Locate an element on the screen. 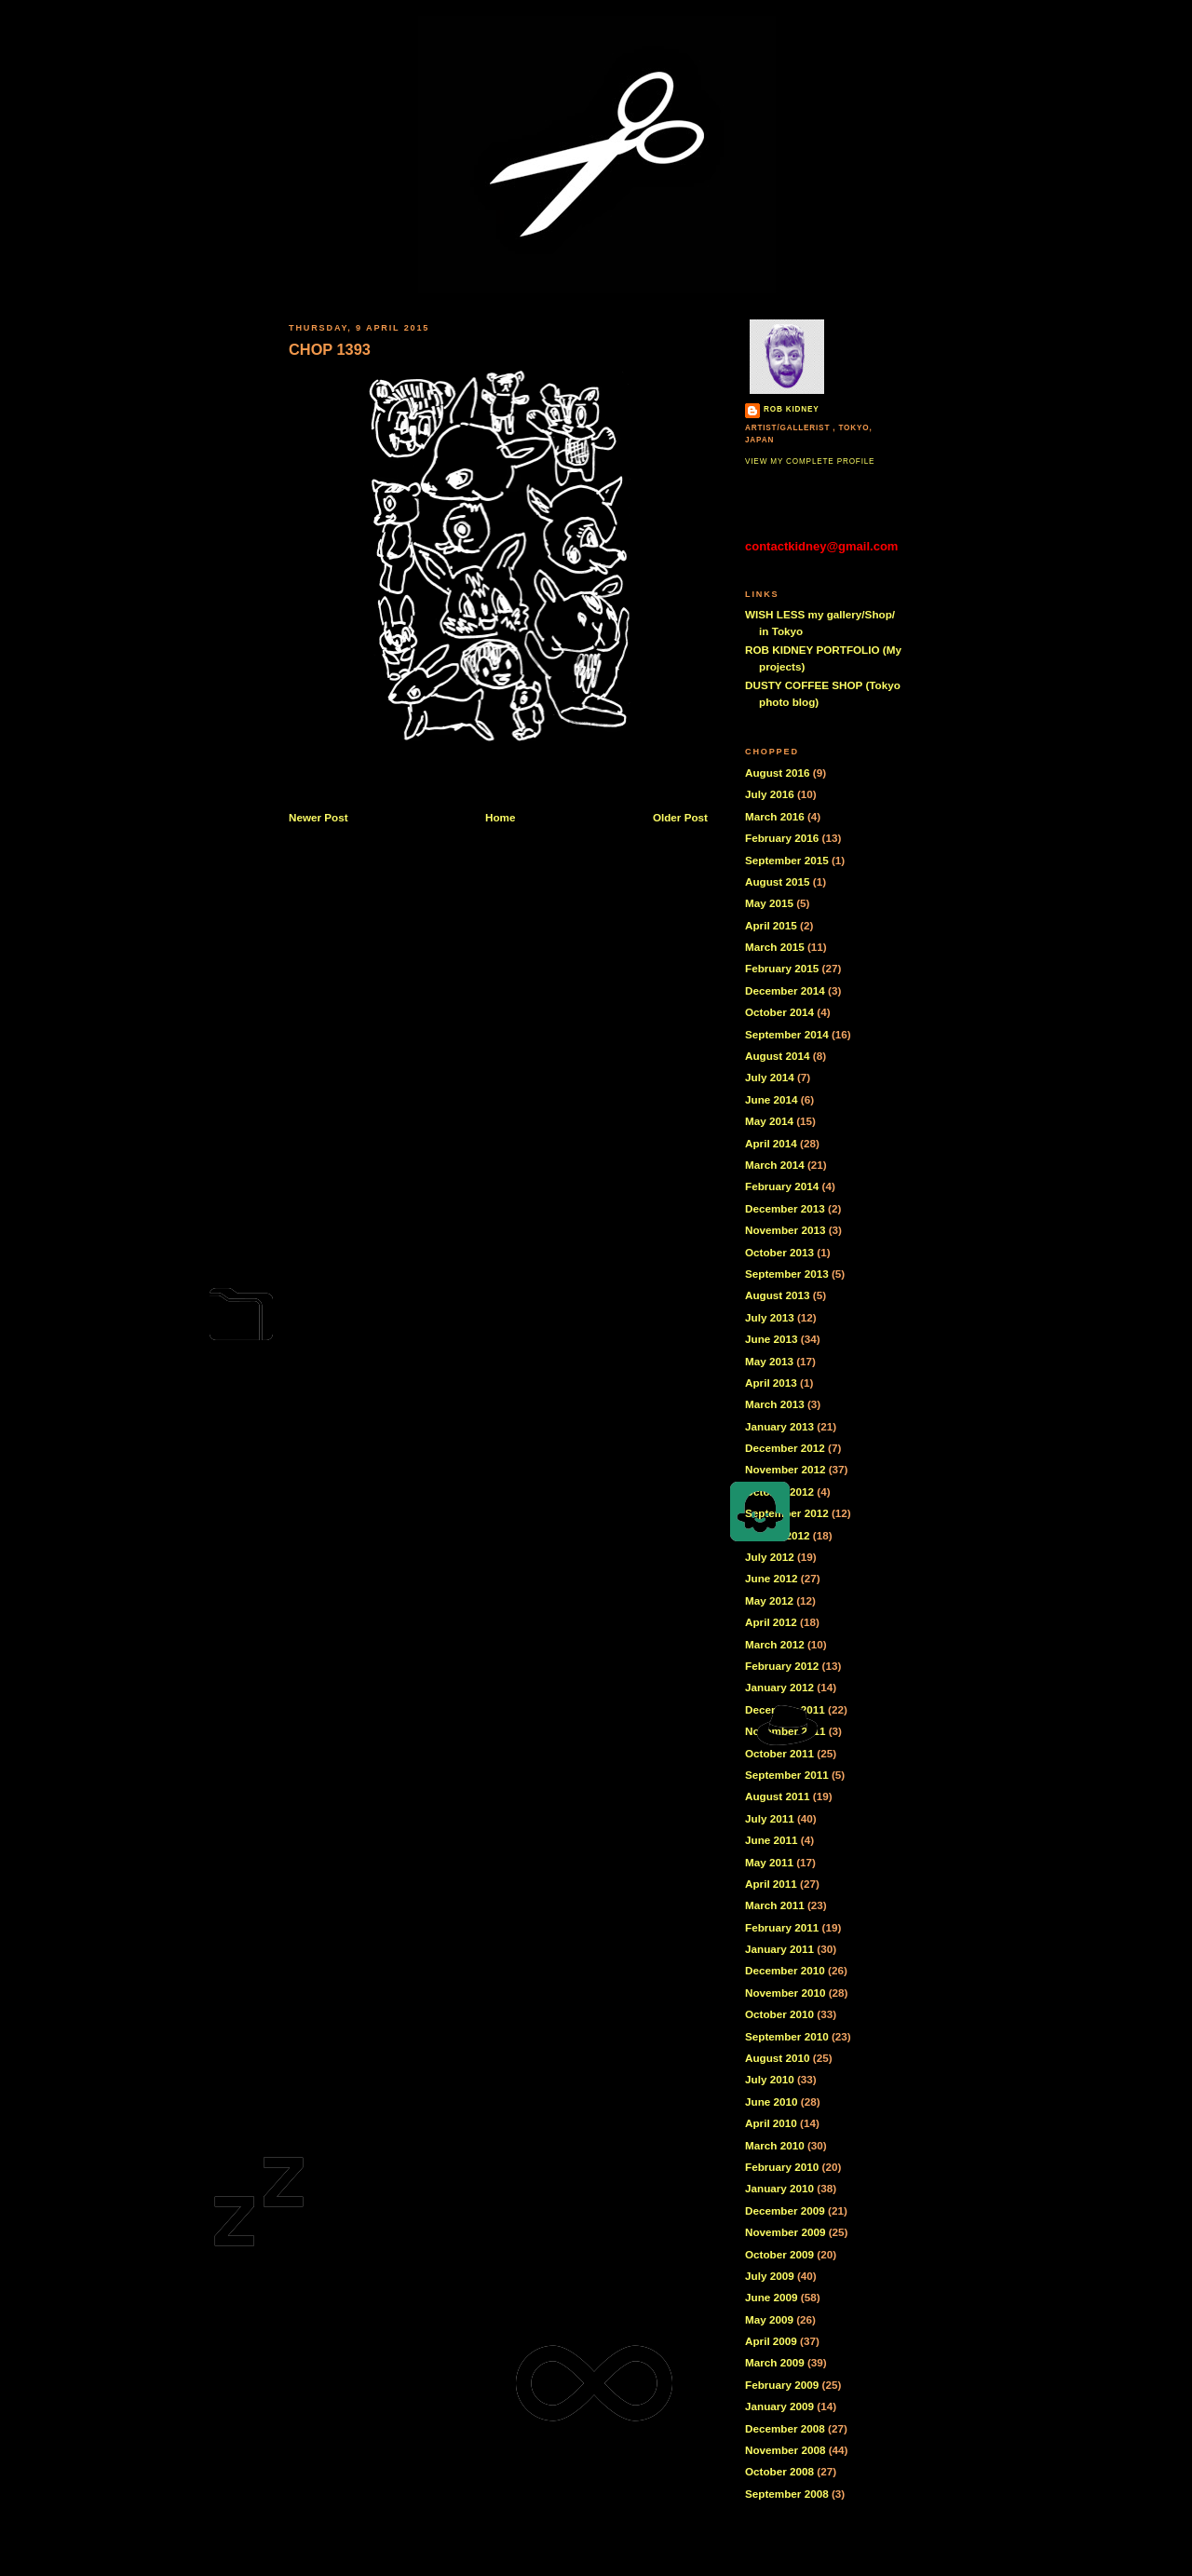 This screenshot has height=2576, width=1192. open the coze app is located at coordinates (760, 1512).